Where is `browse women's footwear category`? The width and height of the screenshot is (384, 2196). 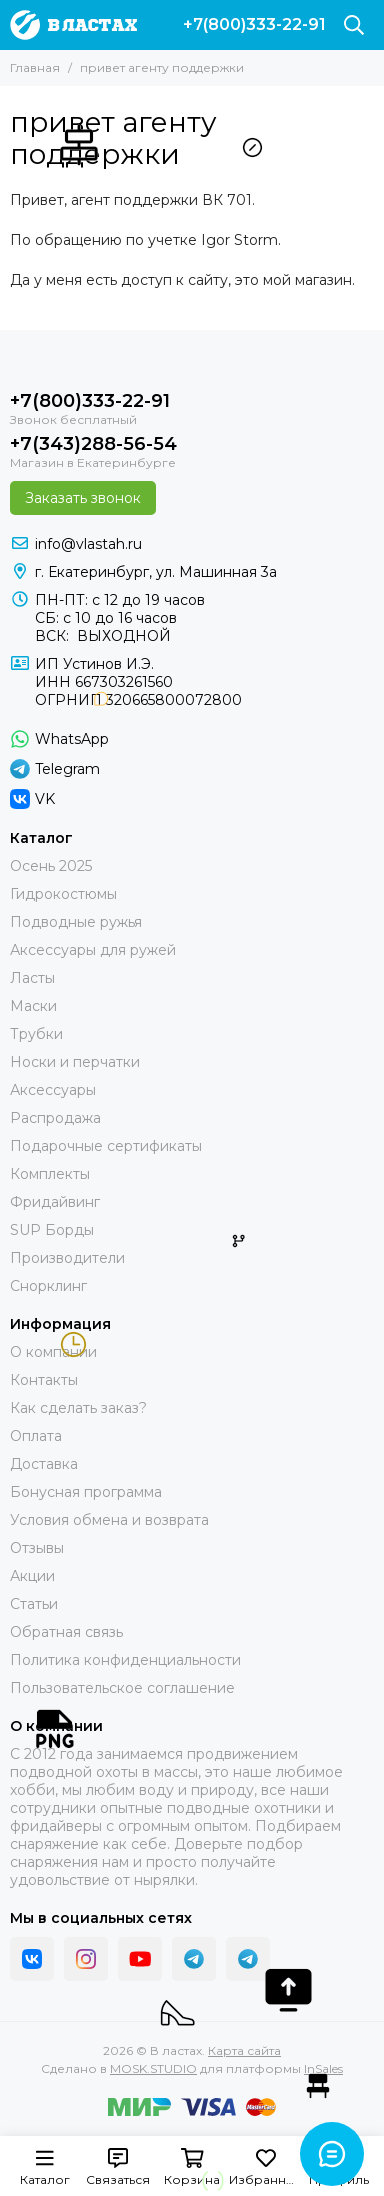 browse women's footwear category is located at coordinates (176, 2014).